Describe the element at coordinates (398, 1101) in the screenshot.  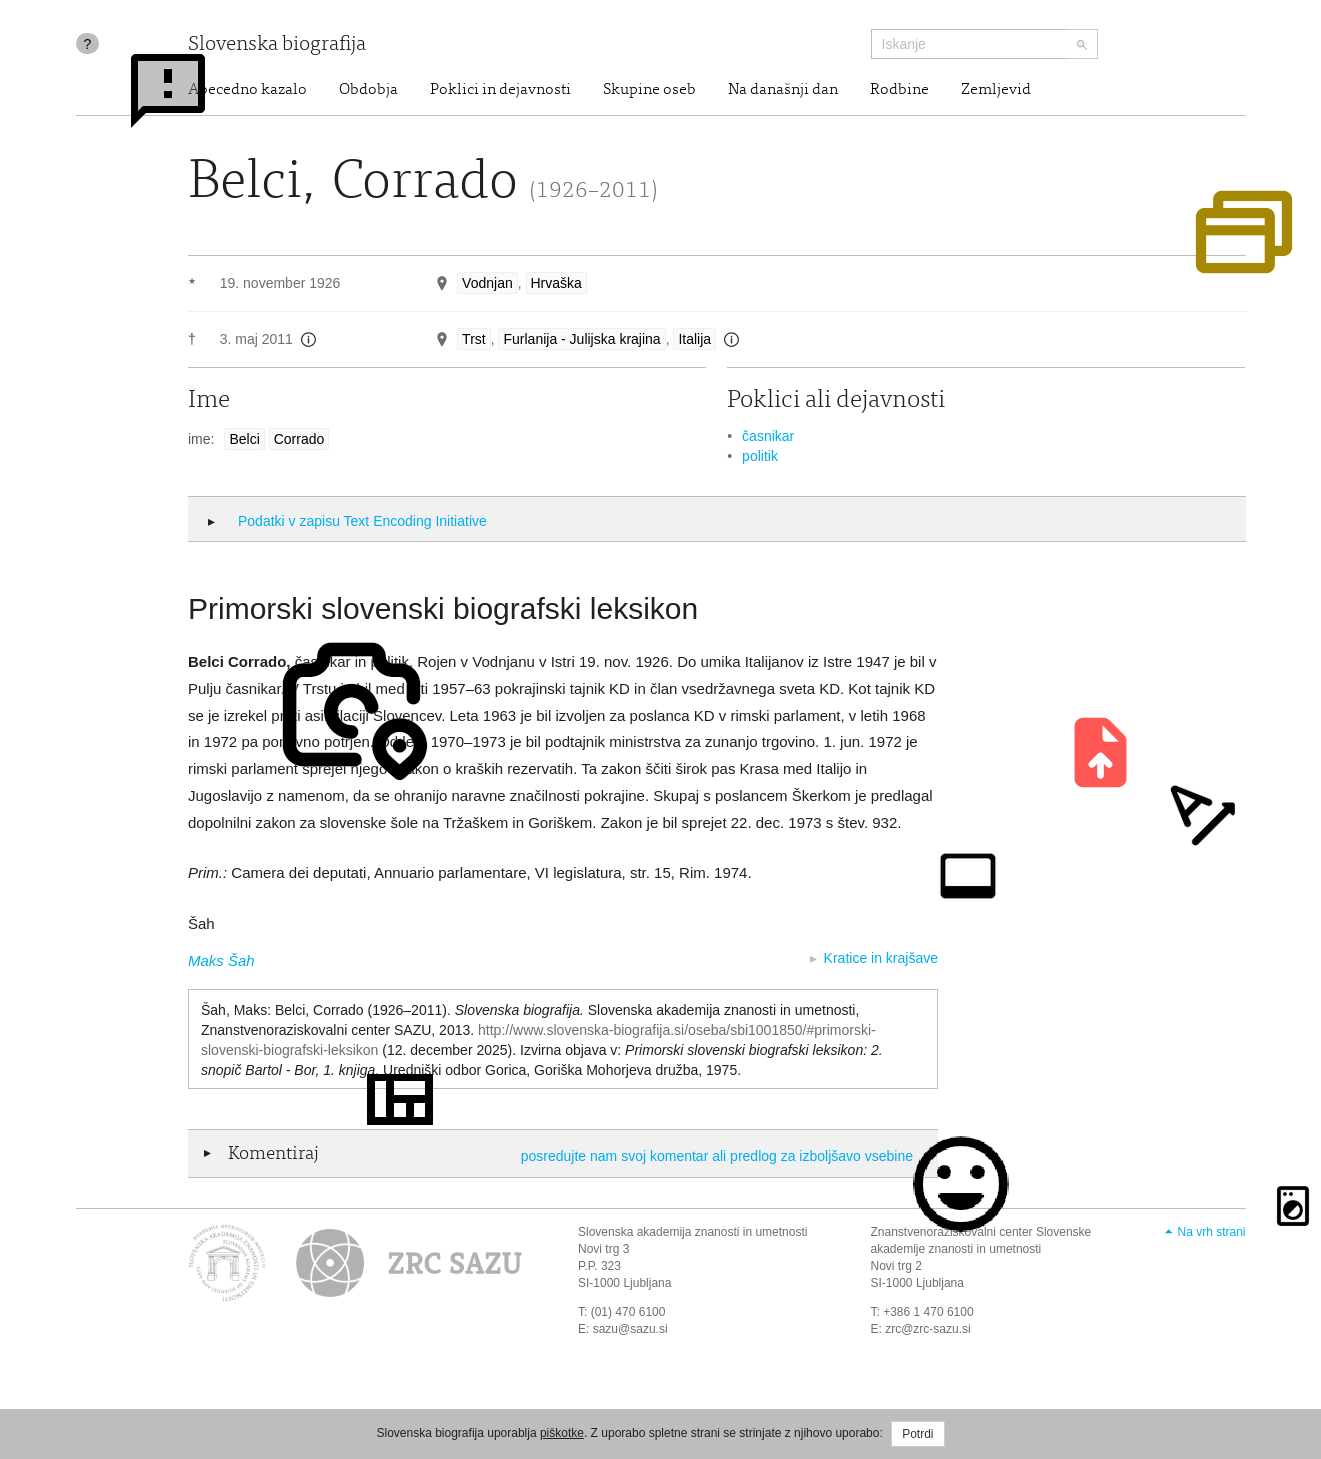
I see `switch to quilt or mosaic layout view` at that location.